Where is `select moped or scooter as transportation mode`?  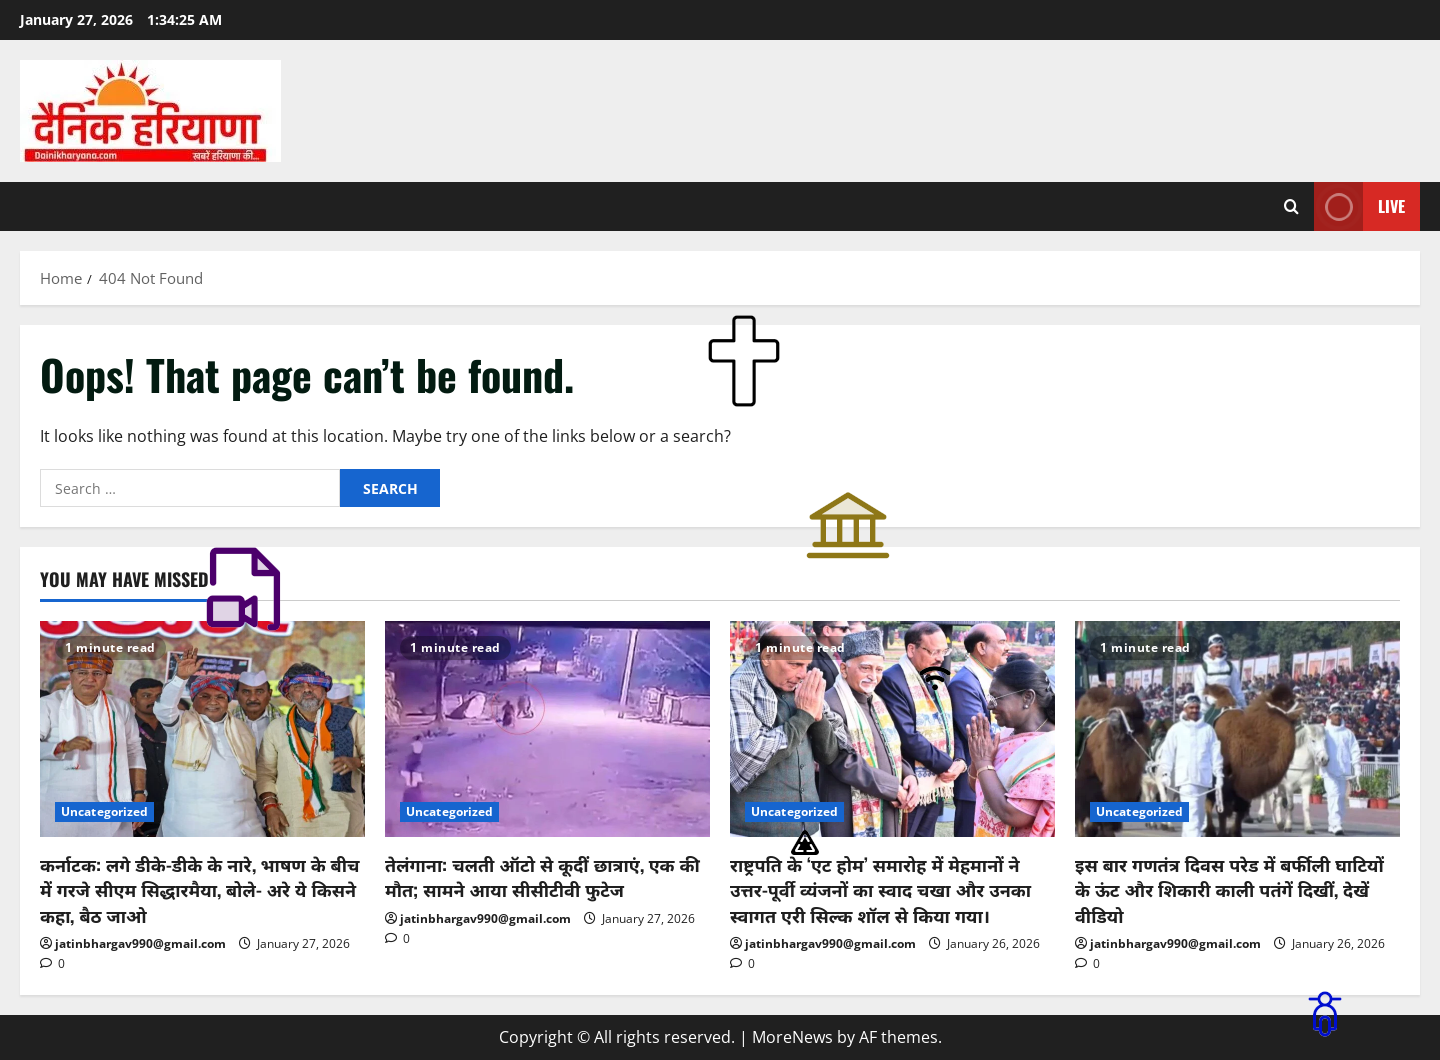
select moped or scooter as transportation mode is located at coordinates (1325, 1014).